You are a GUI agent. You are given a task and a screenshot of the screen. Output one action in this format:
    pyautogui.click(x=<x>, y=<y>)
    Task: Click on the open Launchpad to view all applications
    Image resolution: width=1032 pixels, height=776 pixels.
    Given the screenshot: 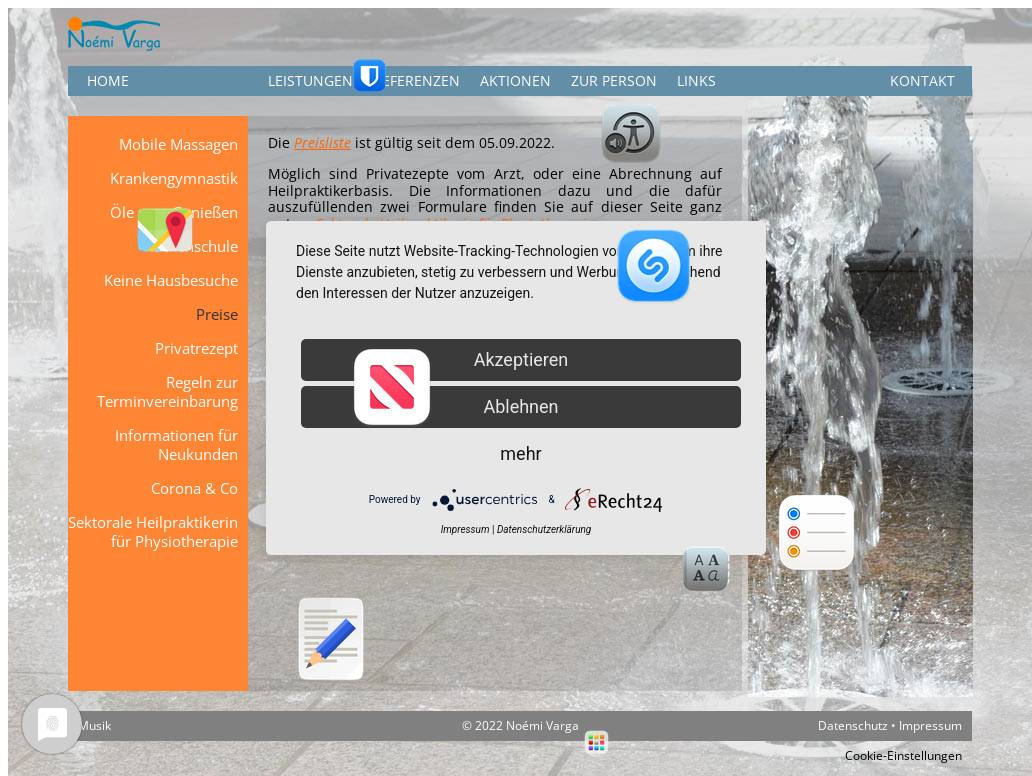 What is the action you would take?
    pyautogui.click(x=596, y=742)
    